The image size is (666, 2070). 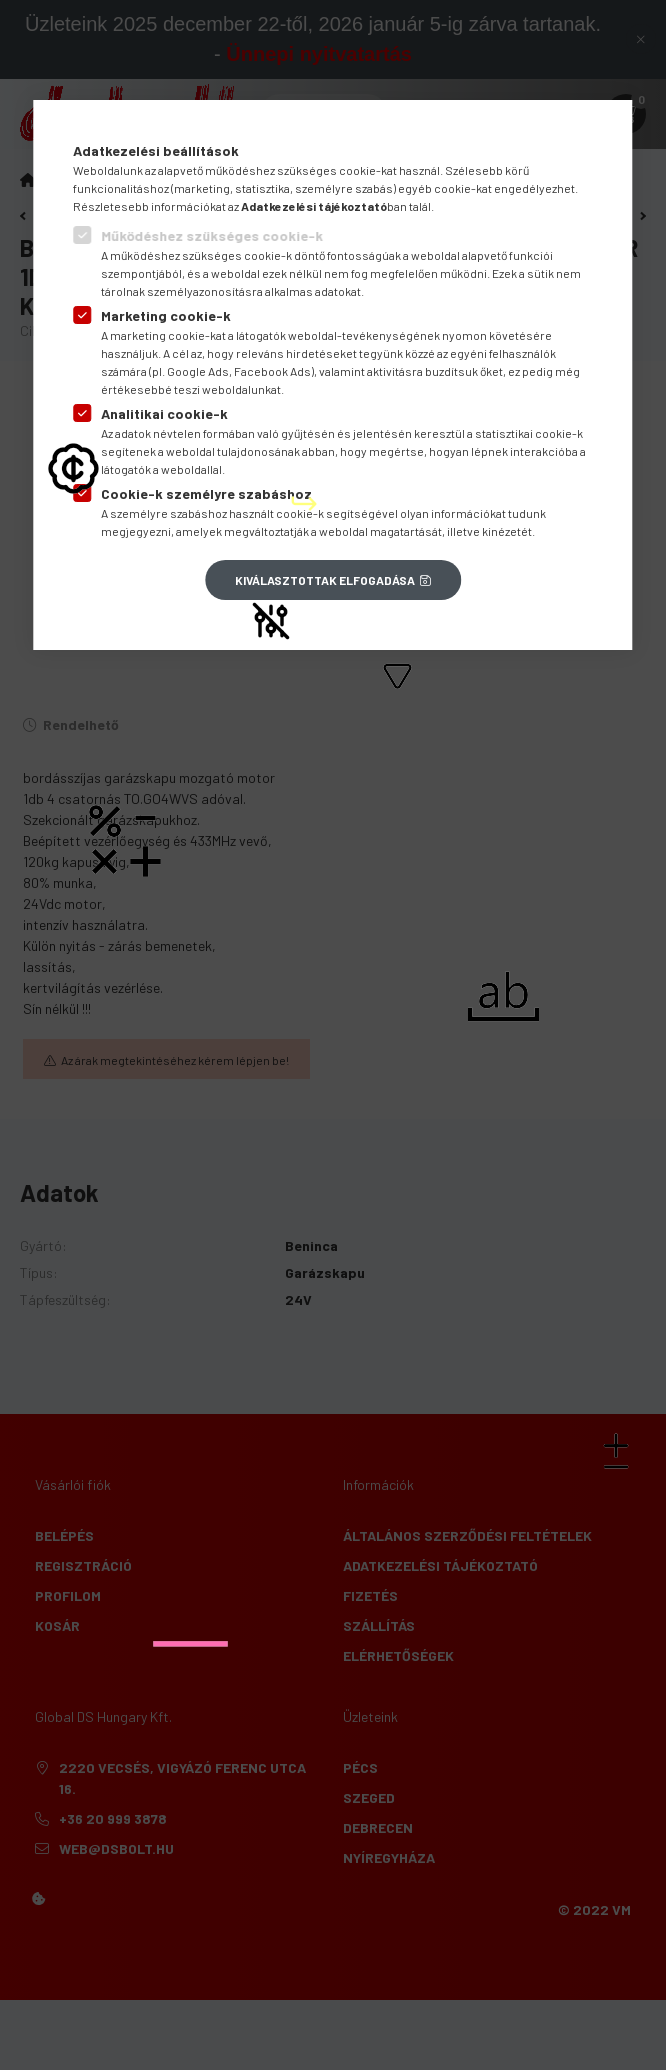 I want to click on indent selected text or code, so click(x=304, y=504).